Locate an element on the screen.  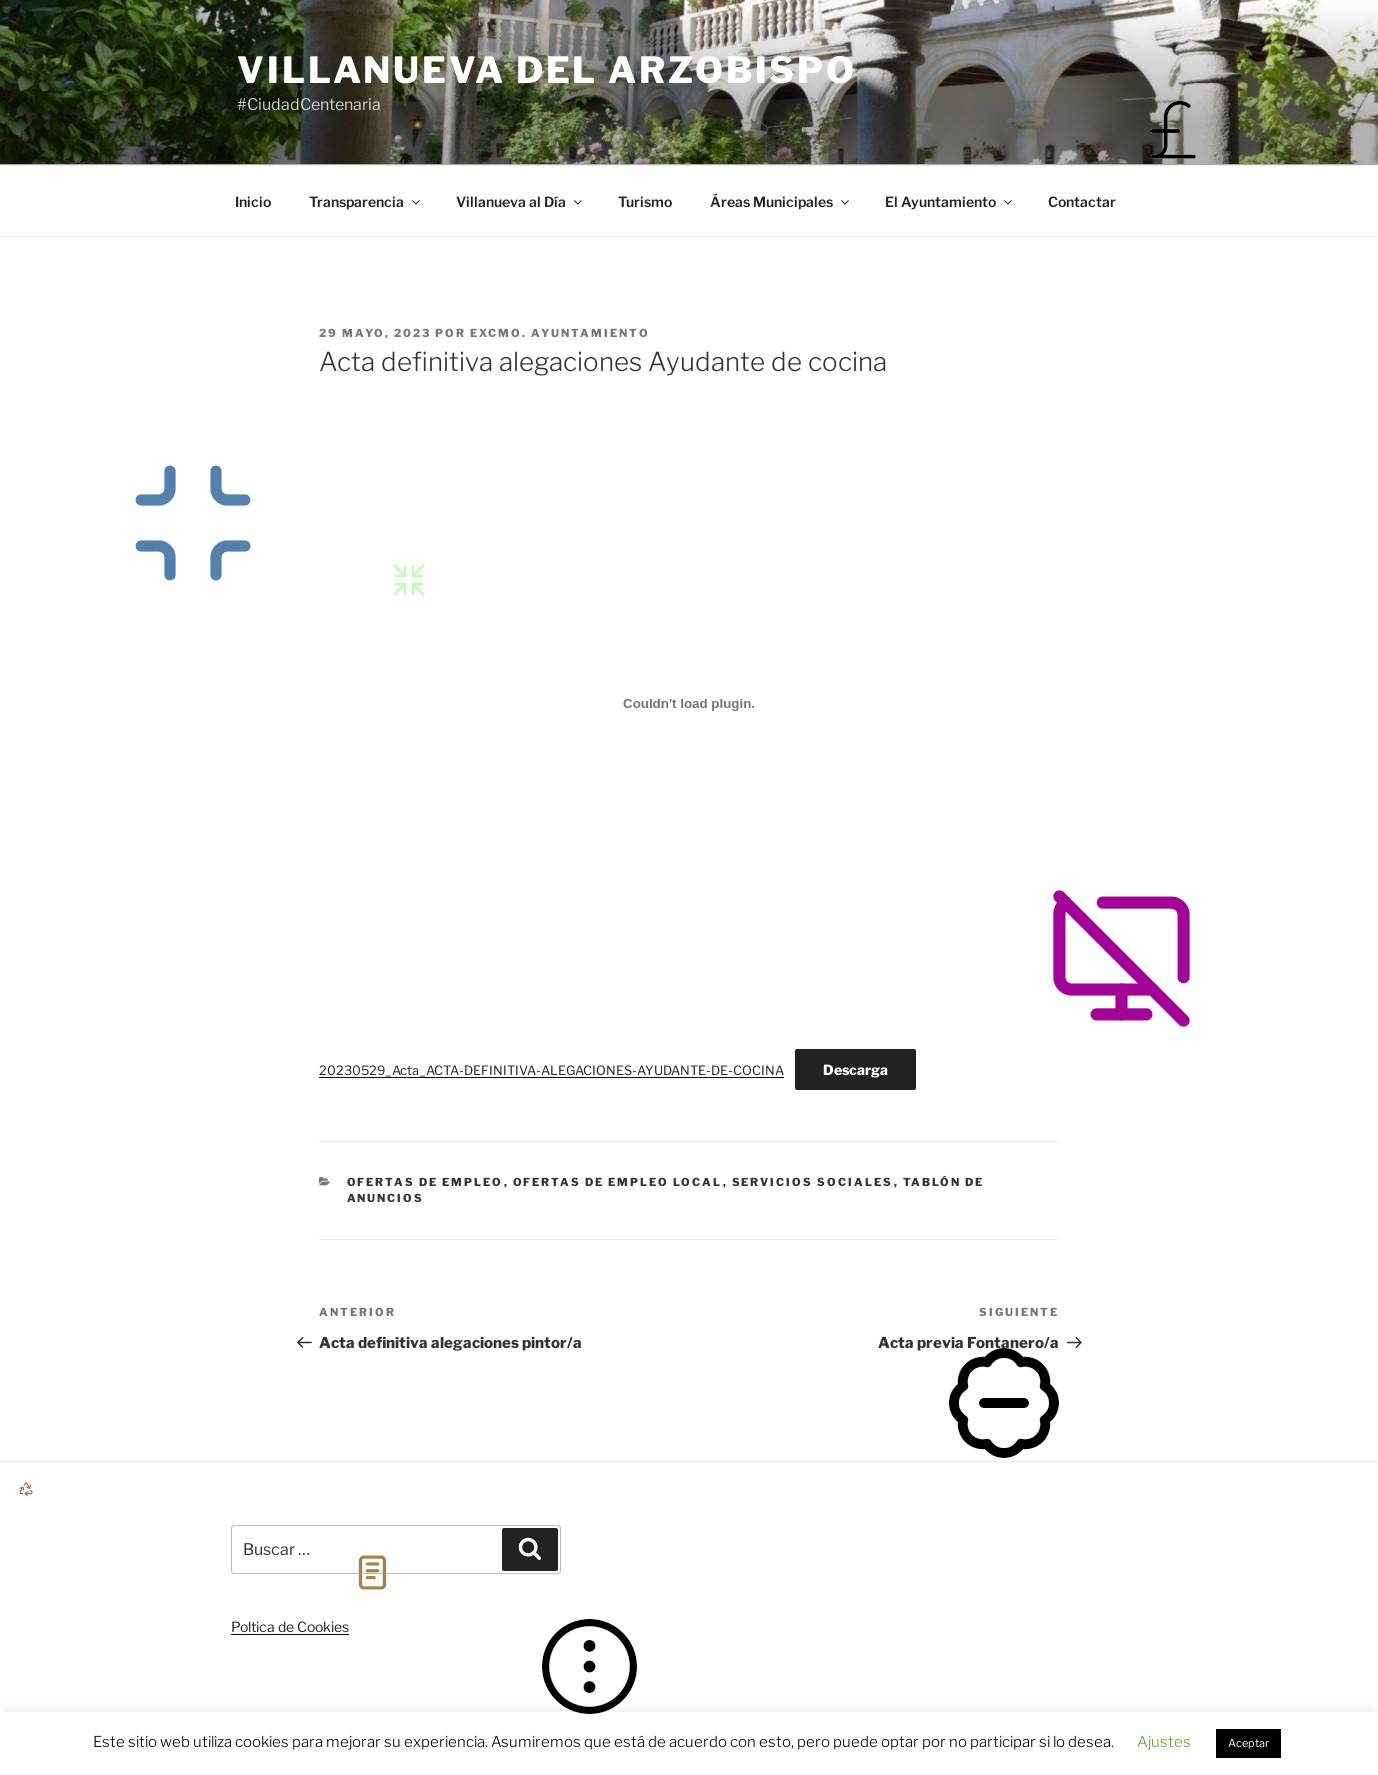
view your notes is located at coordinates (372, 1572).